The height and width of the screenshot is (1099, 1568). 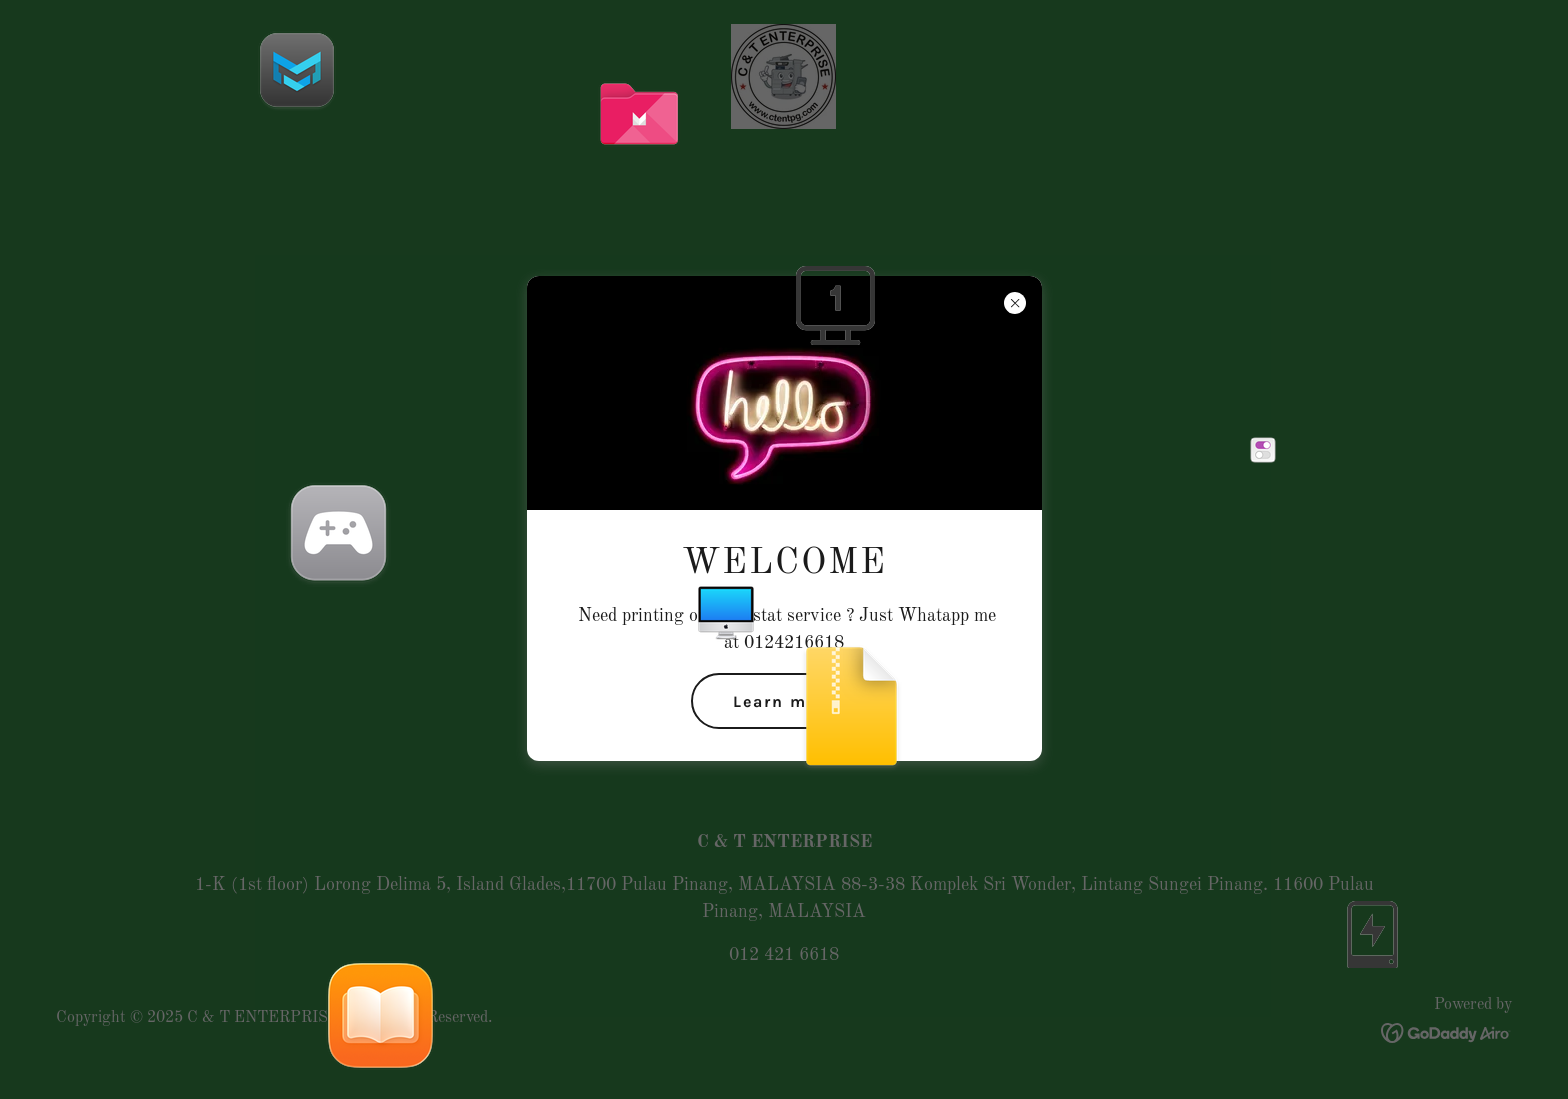 What do you see at coordinates (338, 534) in the screenshot?
I see `access gaming preferences and settings` at bounding box center [338, 534].